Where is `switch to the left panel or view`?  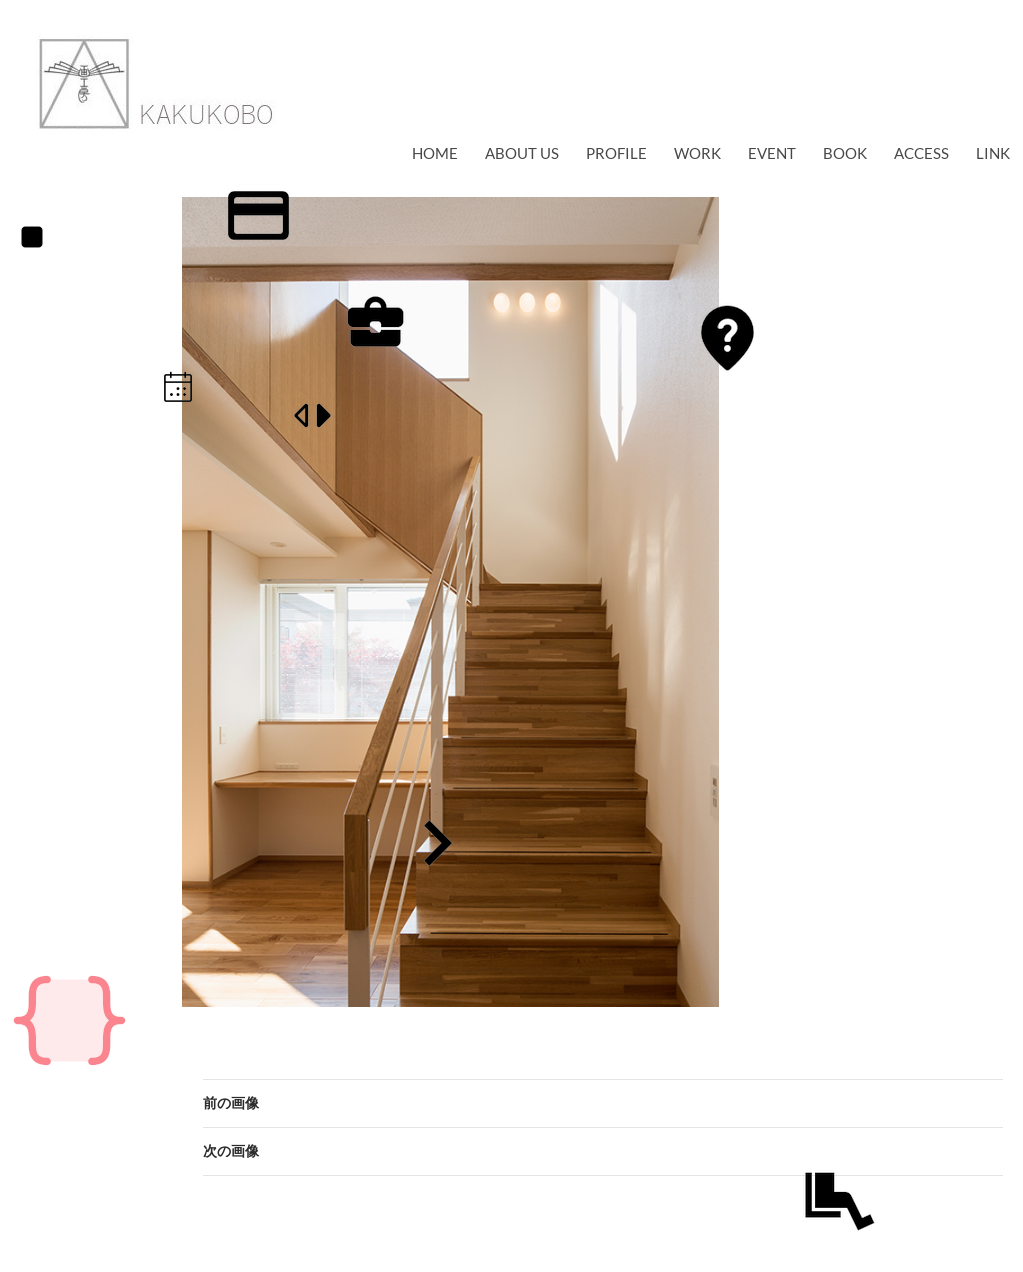 switch to the left panel or view is located at coordinates (312, 415).